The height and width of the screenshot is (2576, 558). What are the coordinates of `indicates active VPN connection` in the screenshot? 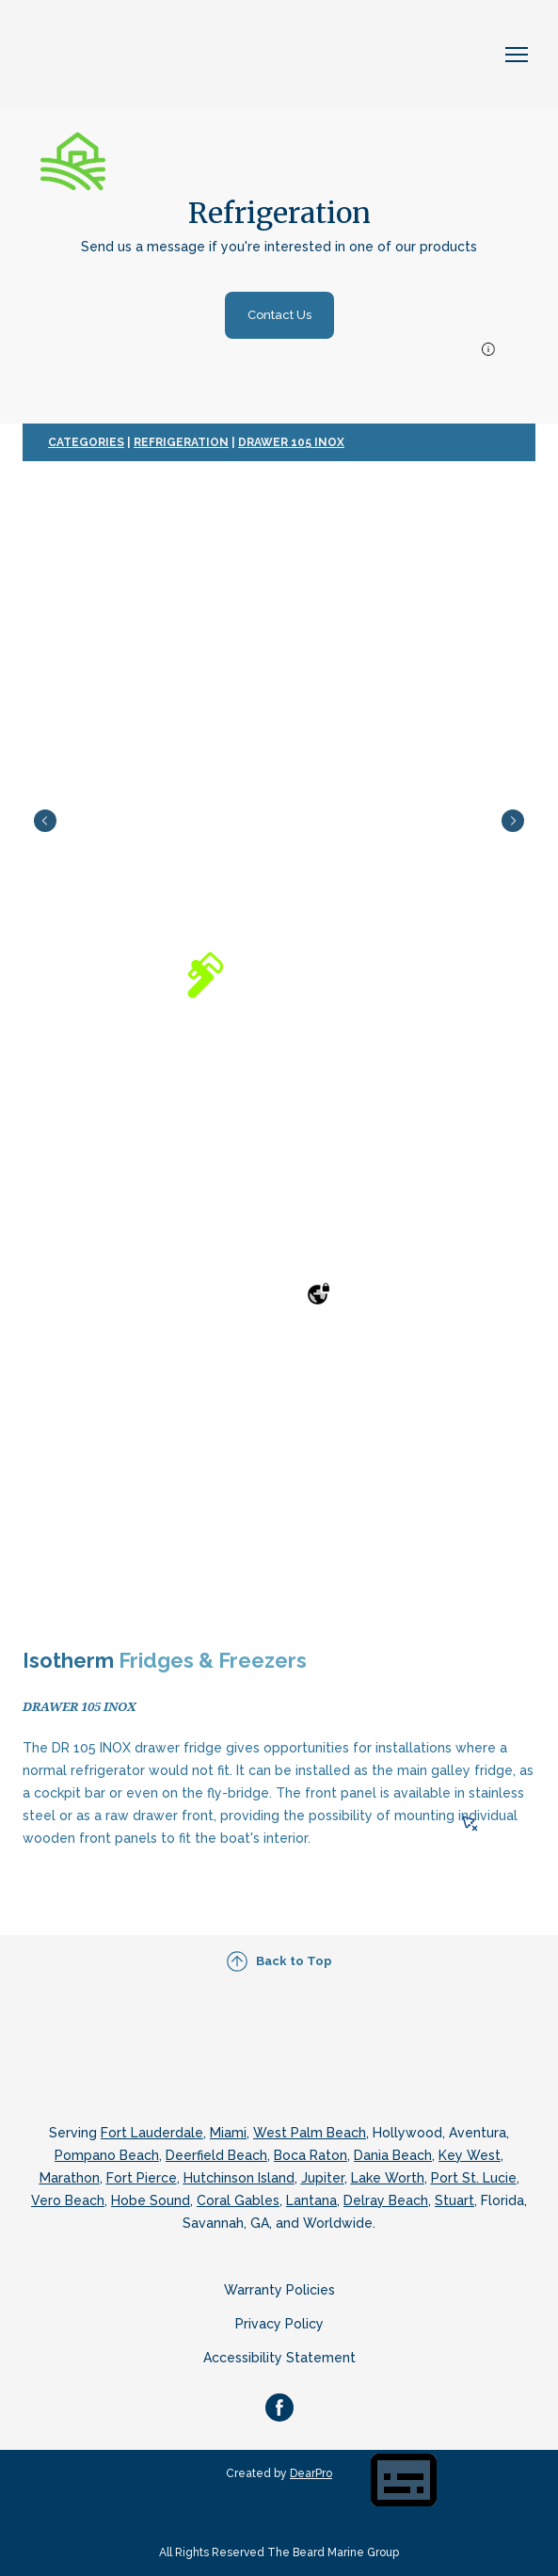 It's located at (318, 1293).